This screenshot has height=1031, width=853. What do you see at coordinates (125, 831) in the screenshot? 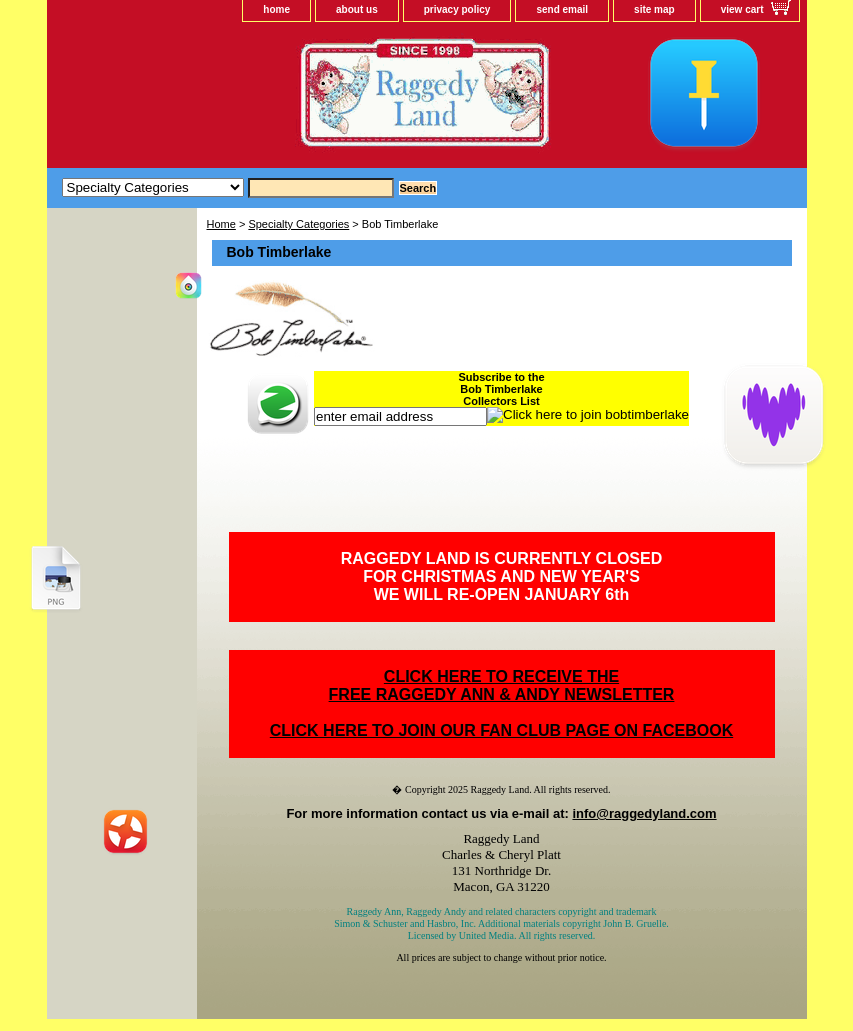
I see `launch Team Fortress 2` at bounding box center [125, 831].